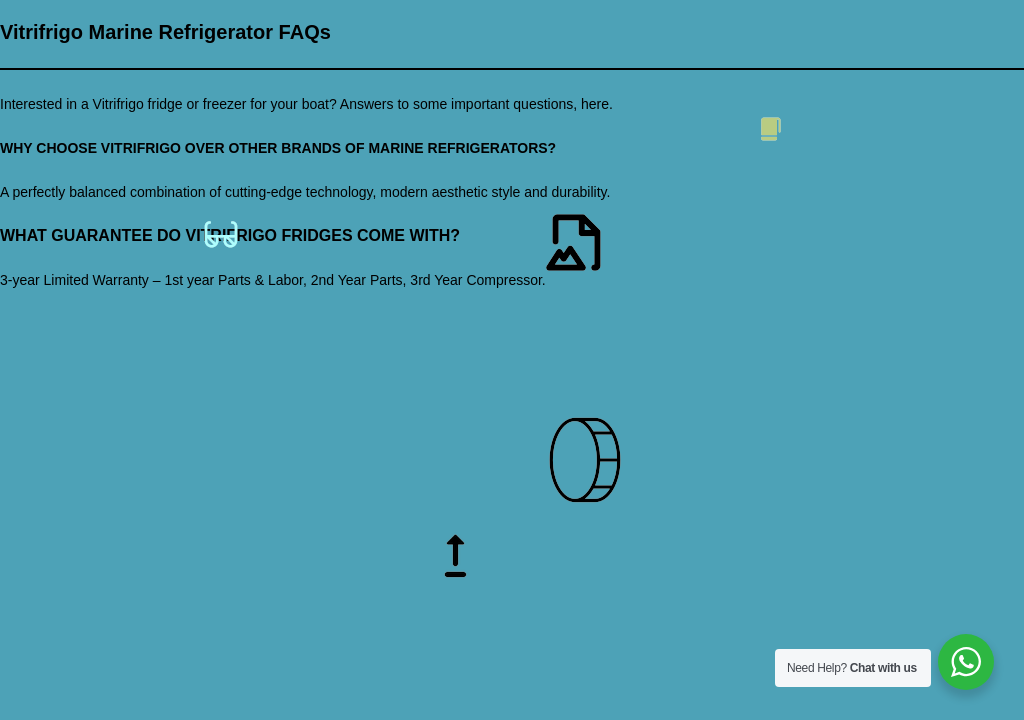 This screenshot has height=720, width=1024. What do you see at coordinates (585, 460) in the screenshot?
I see `view coin or currency balance` at bounding box center [585, 460].